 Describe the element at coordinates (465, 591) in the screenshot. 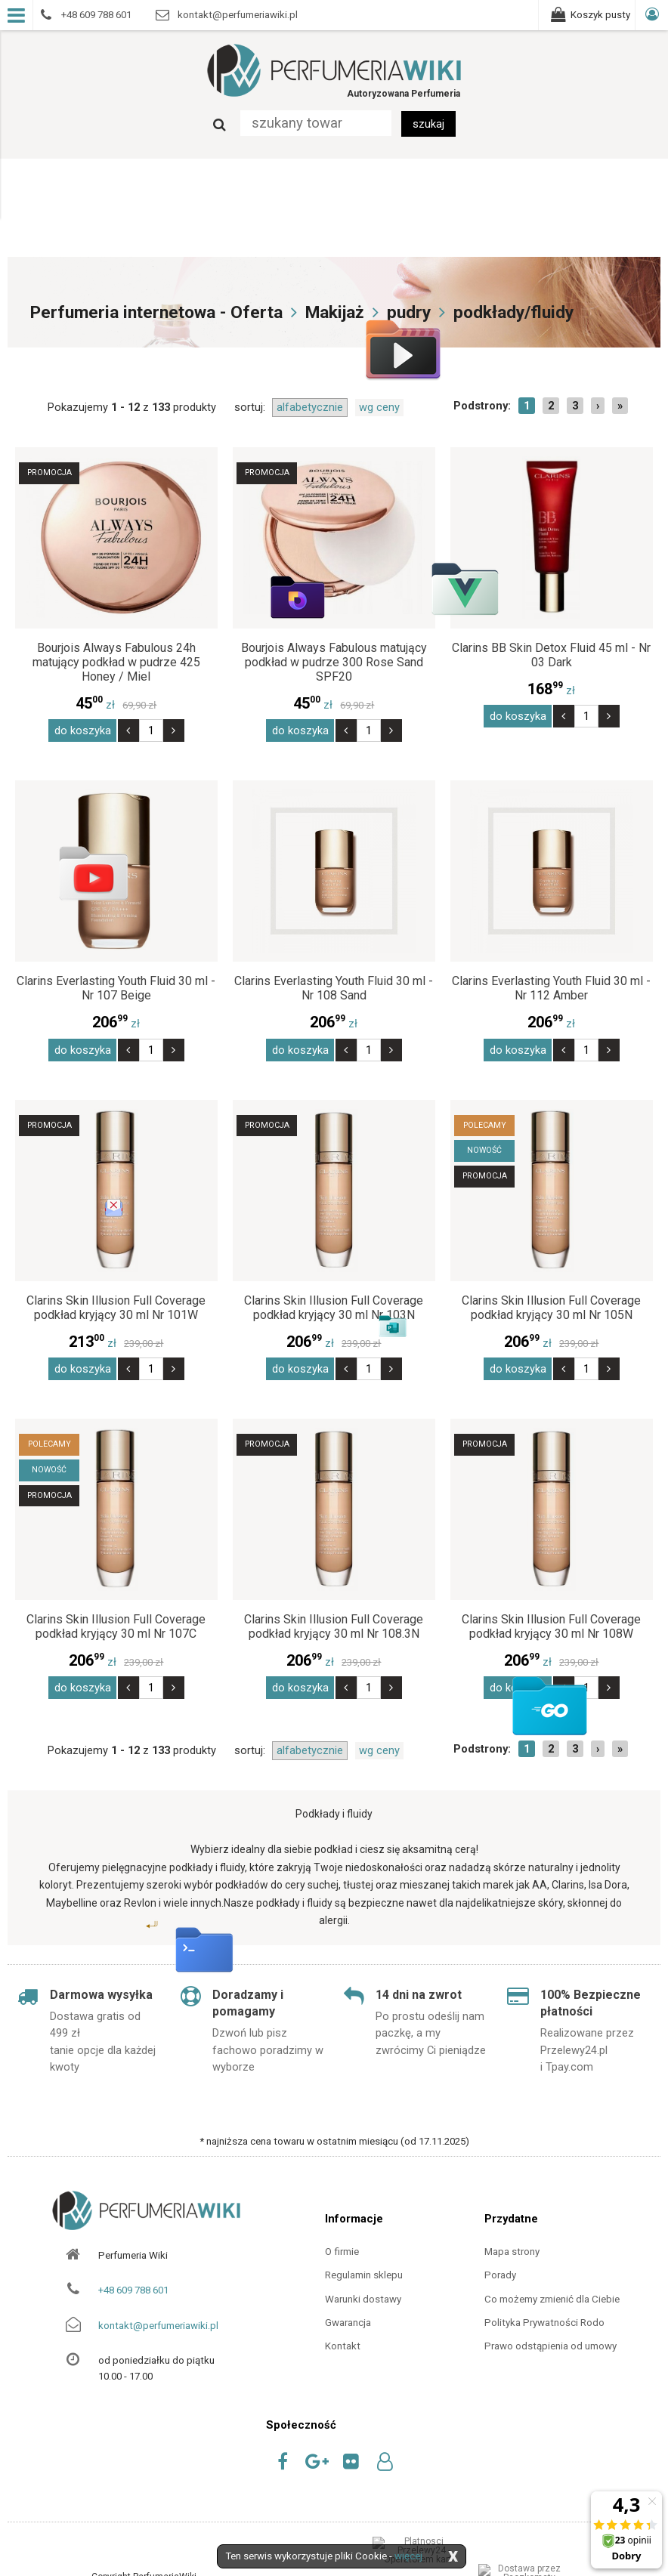

I see `open folder containing Vue.js project files` at that location.